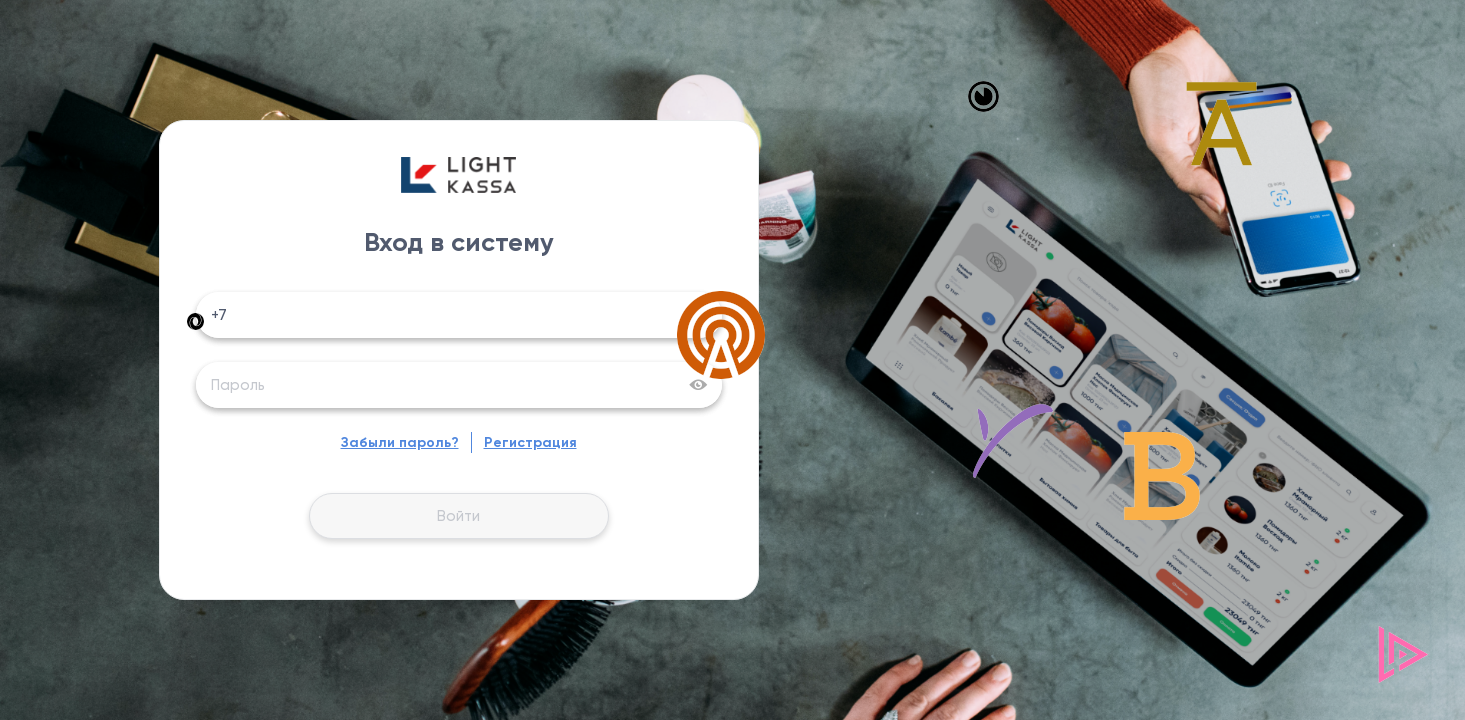 The image size is (1465, 720). What do you see at coordinates (983, 96) in the screenshot?
I see `indicates task progress at approximately 70% complete` at bounding box center [983, 96].